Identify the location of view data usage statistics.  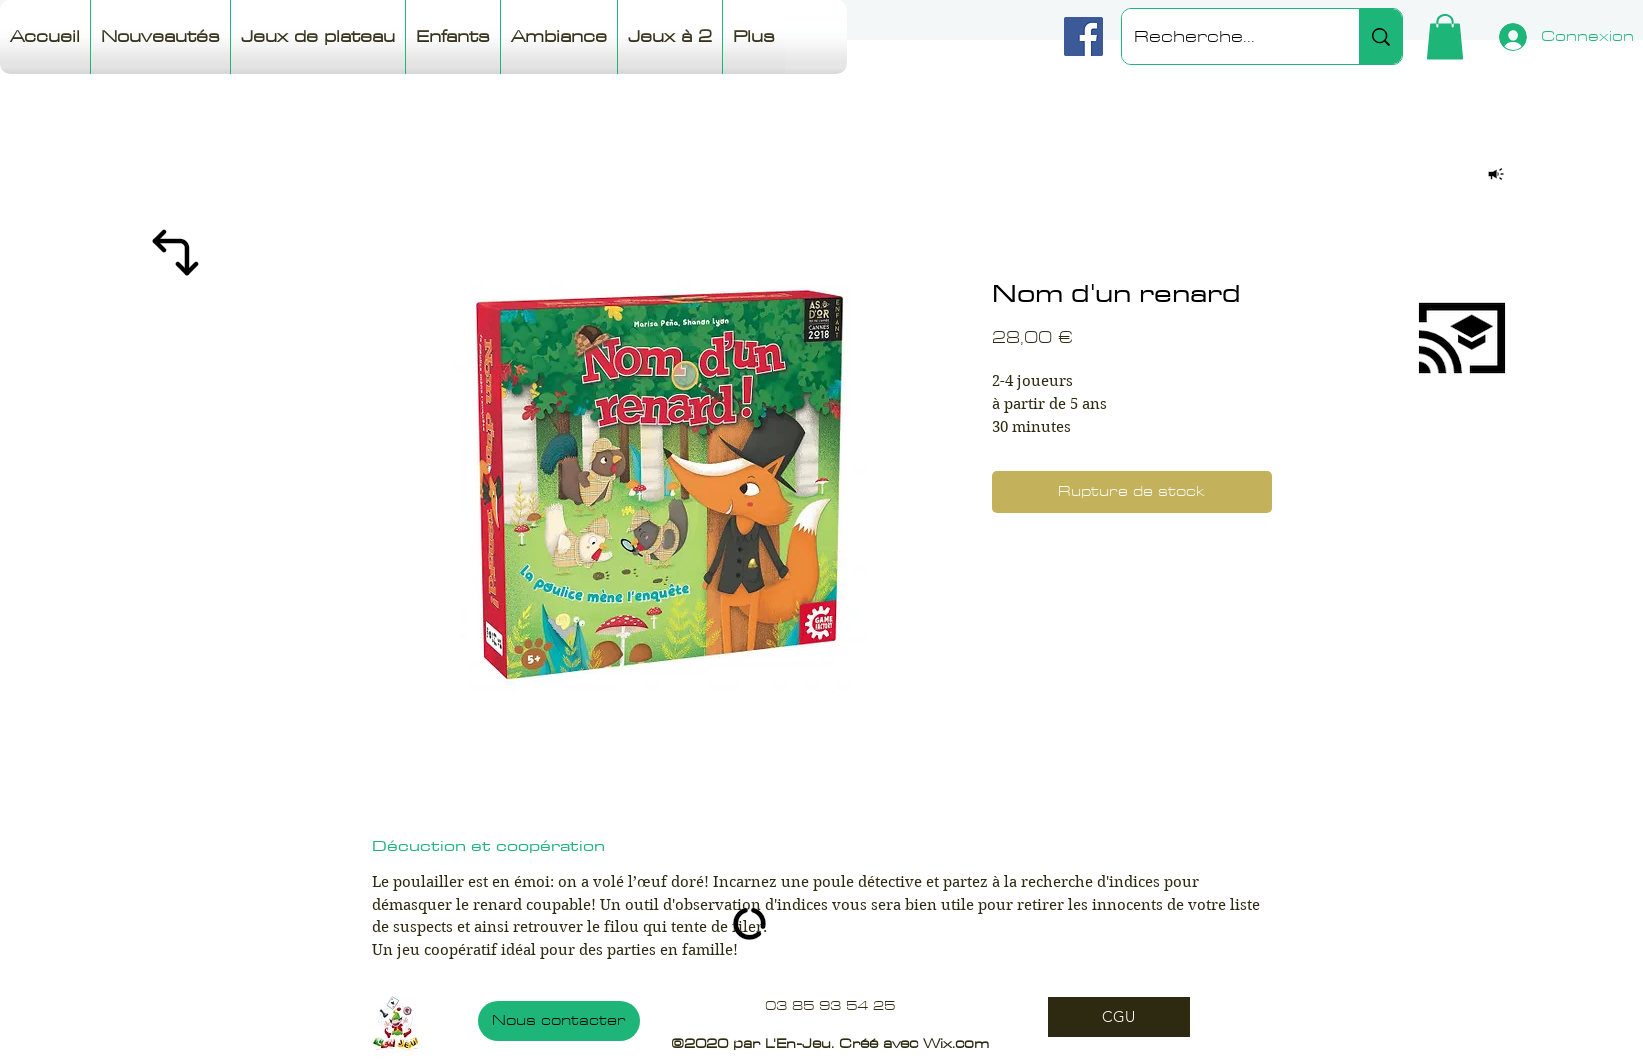
(749, 923).